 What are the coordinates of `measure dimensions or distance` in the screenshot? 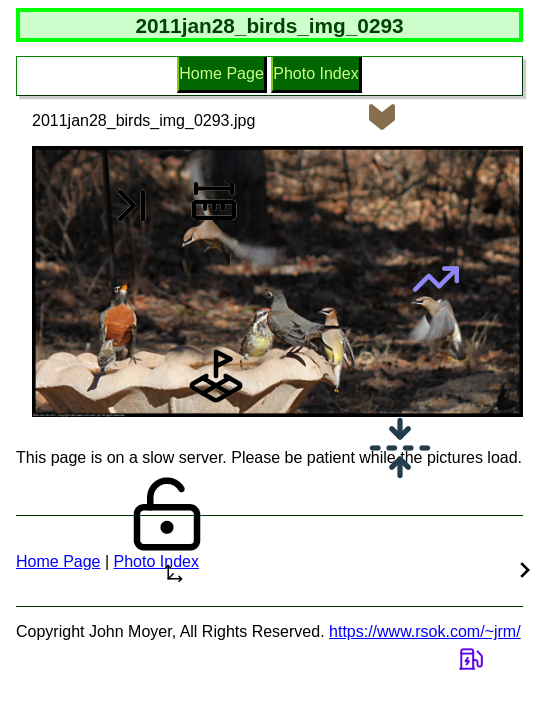 It's located at (214, 202).